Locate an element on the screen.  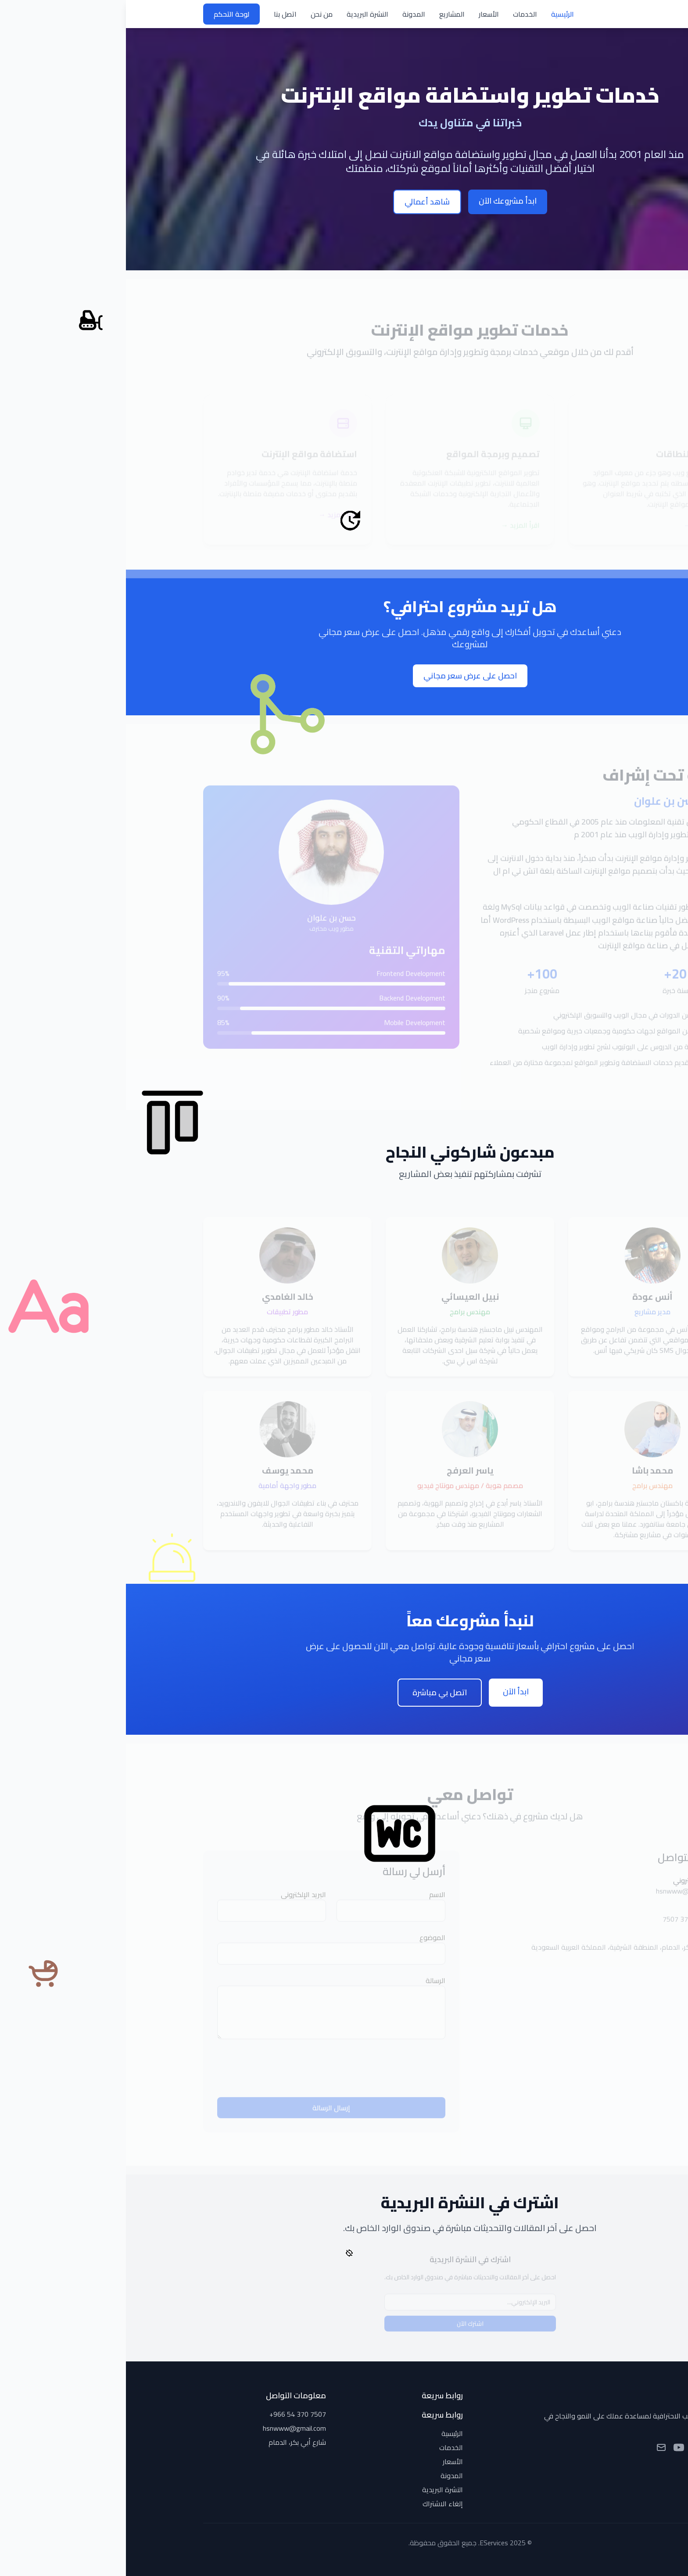
check for updates is located at coordinates (350, 520).